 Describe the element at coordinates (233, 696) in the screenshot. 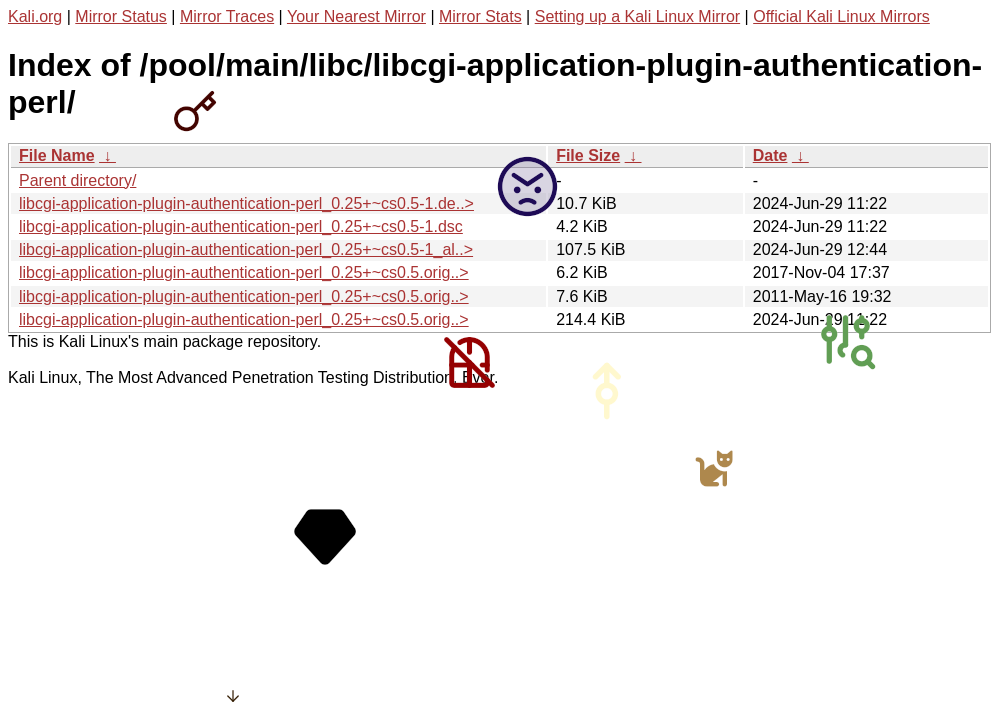

I see `download a file or content` at that location.